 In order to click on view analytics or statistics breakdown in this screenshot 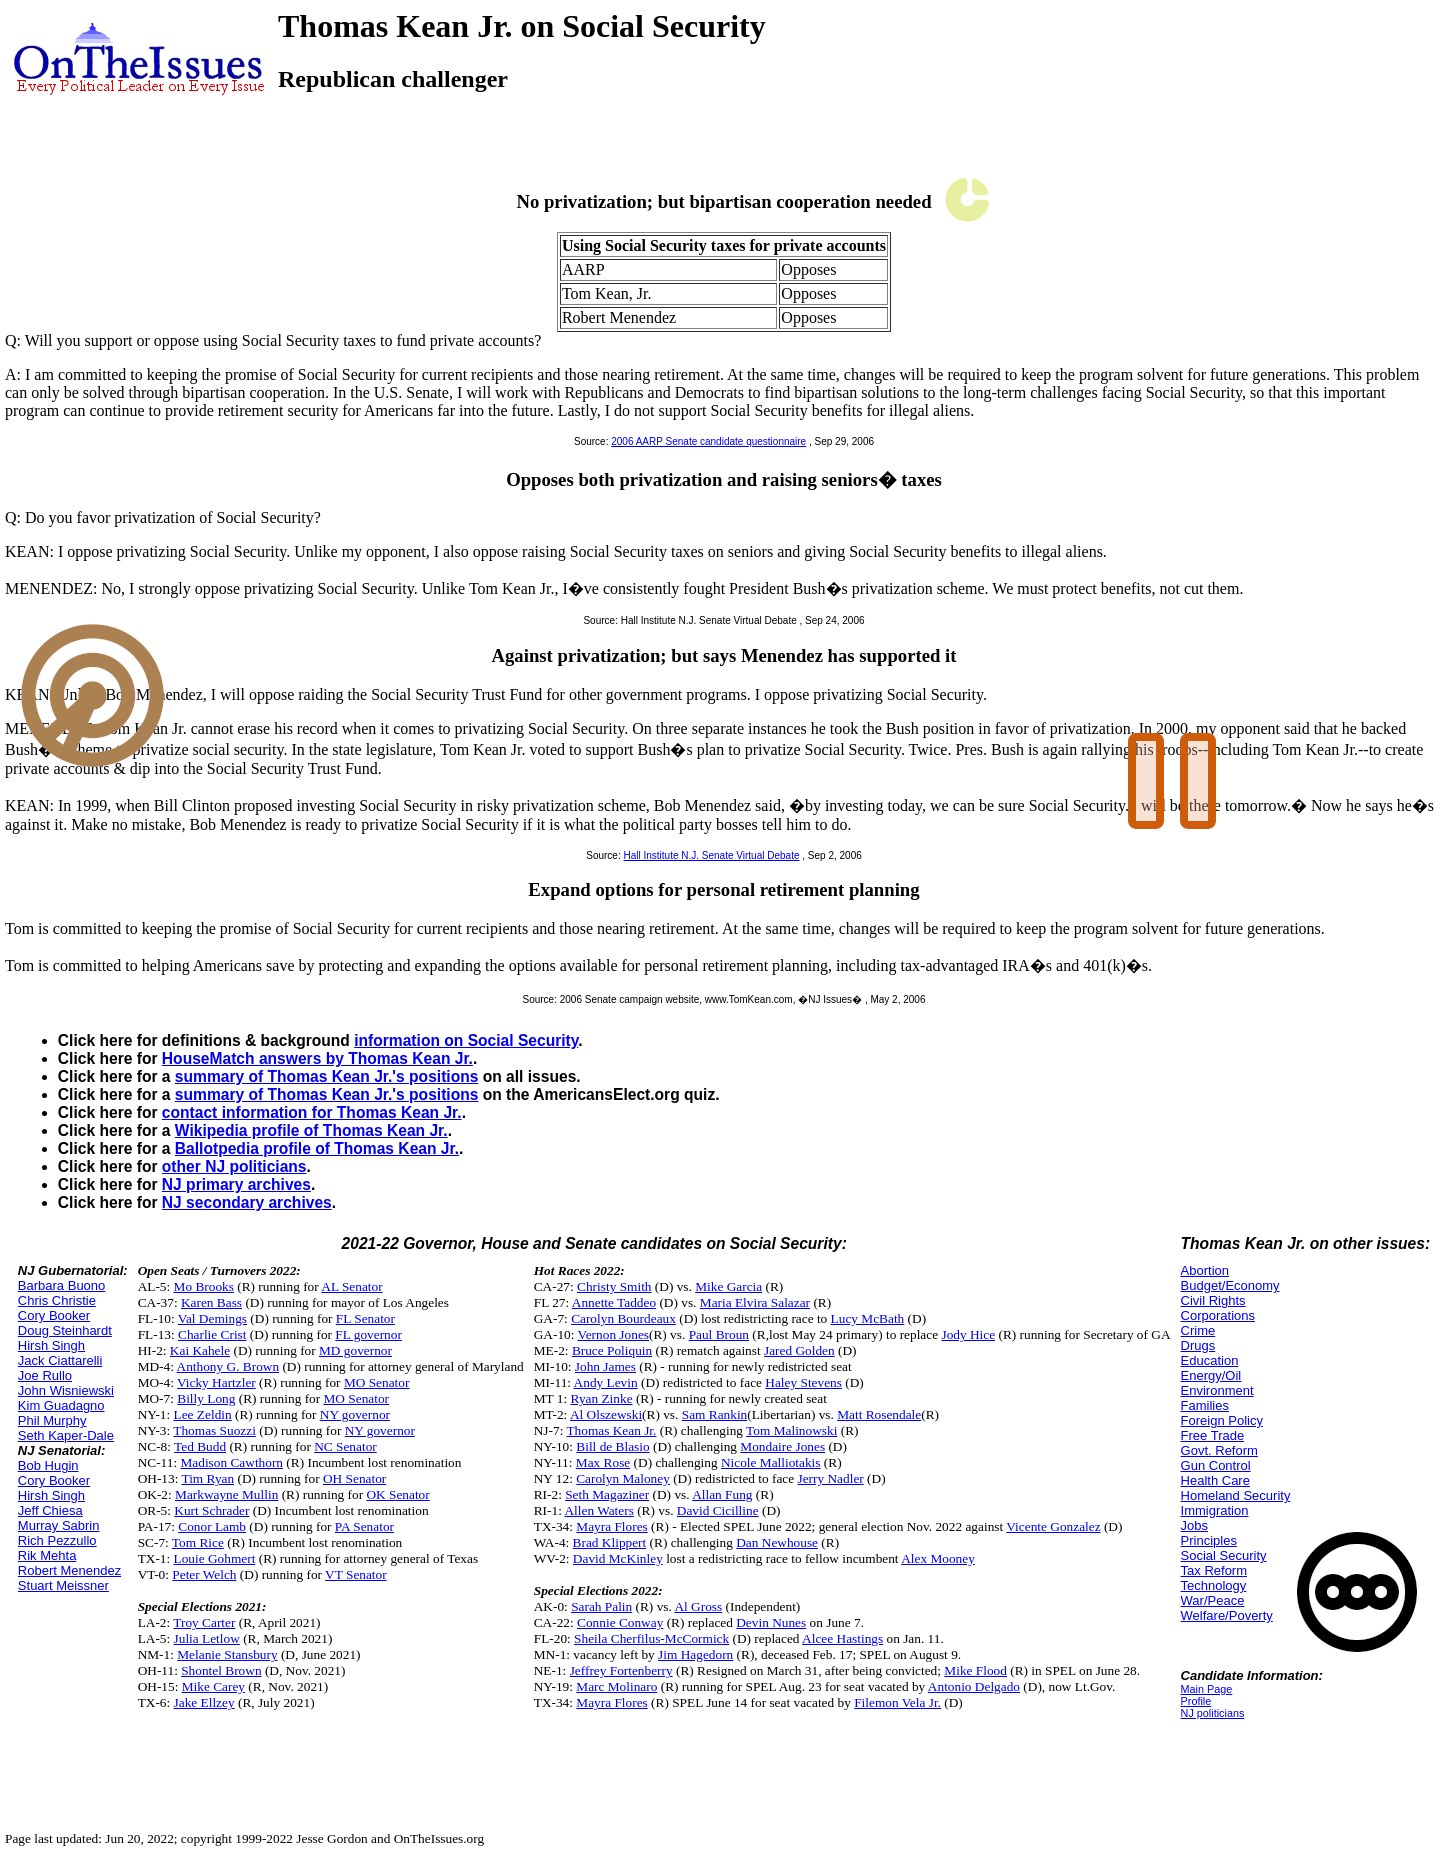, I will do `click(967, 199)`.